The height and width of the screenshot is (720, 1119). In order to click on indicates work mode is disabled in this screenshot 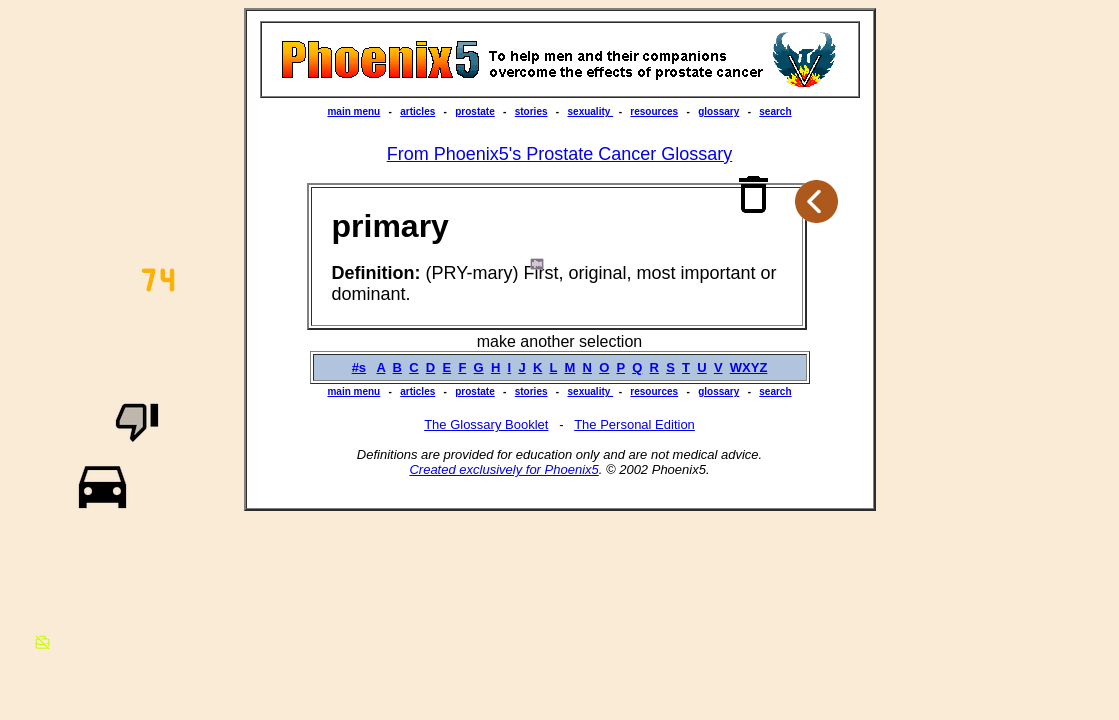, I will do `click(42, 642)`.